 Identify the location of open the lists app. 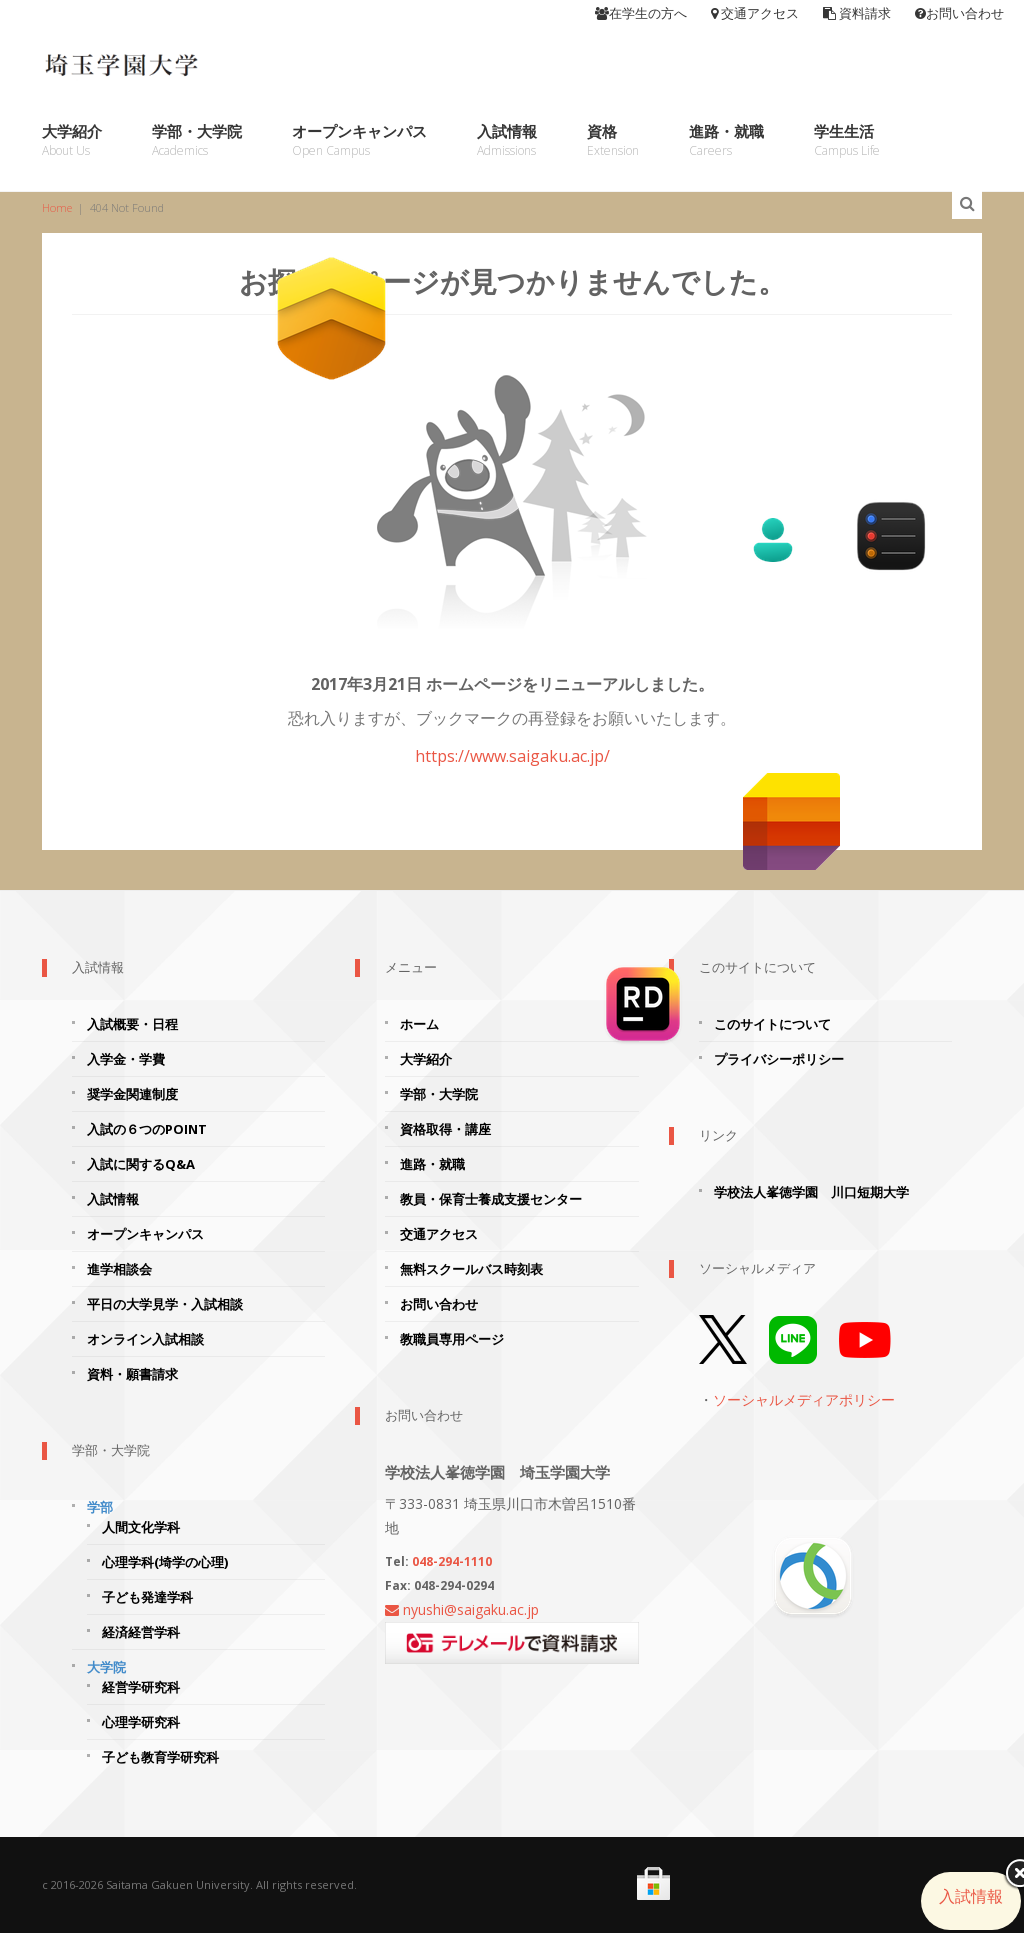
(791, 821).